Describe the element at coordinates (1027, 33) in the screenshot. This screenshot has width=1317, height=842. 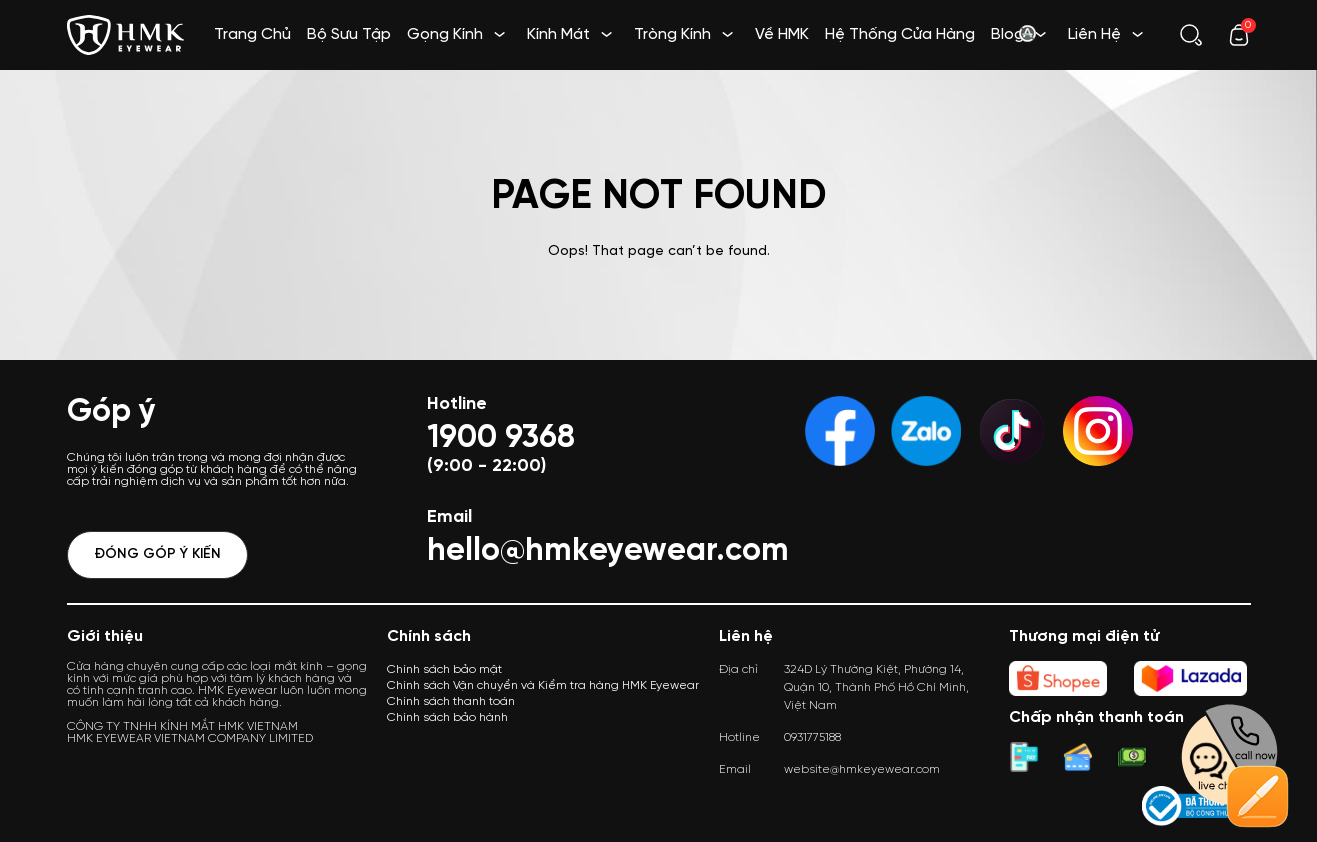
I see `check for available software updates` at that location.